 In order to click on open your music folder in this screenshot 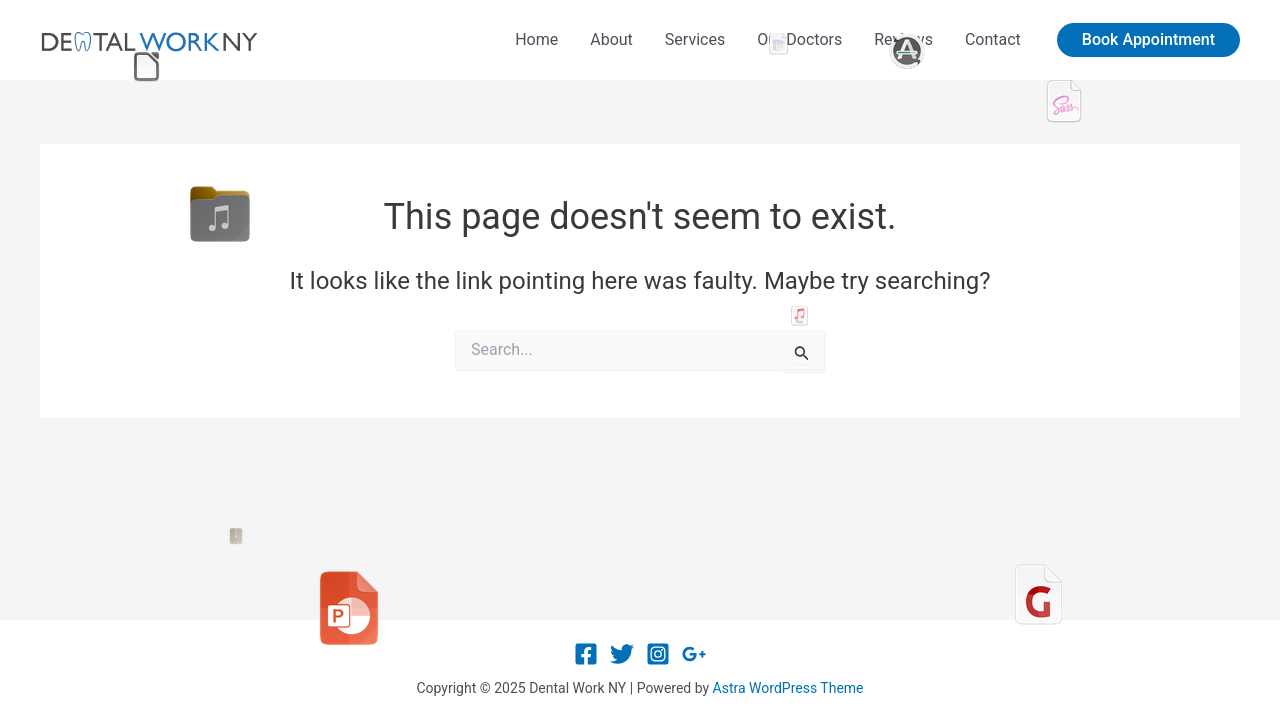, I will do `click(220, 214)`.